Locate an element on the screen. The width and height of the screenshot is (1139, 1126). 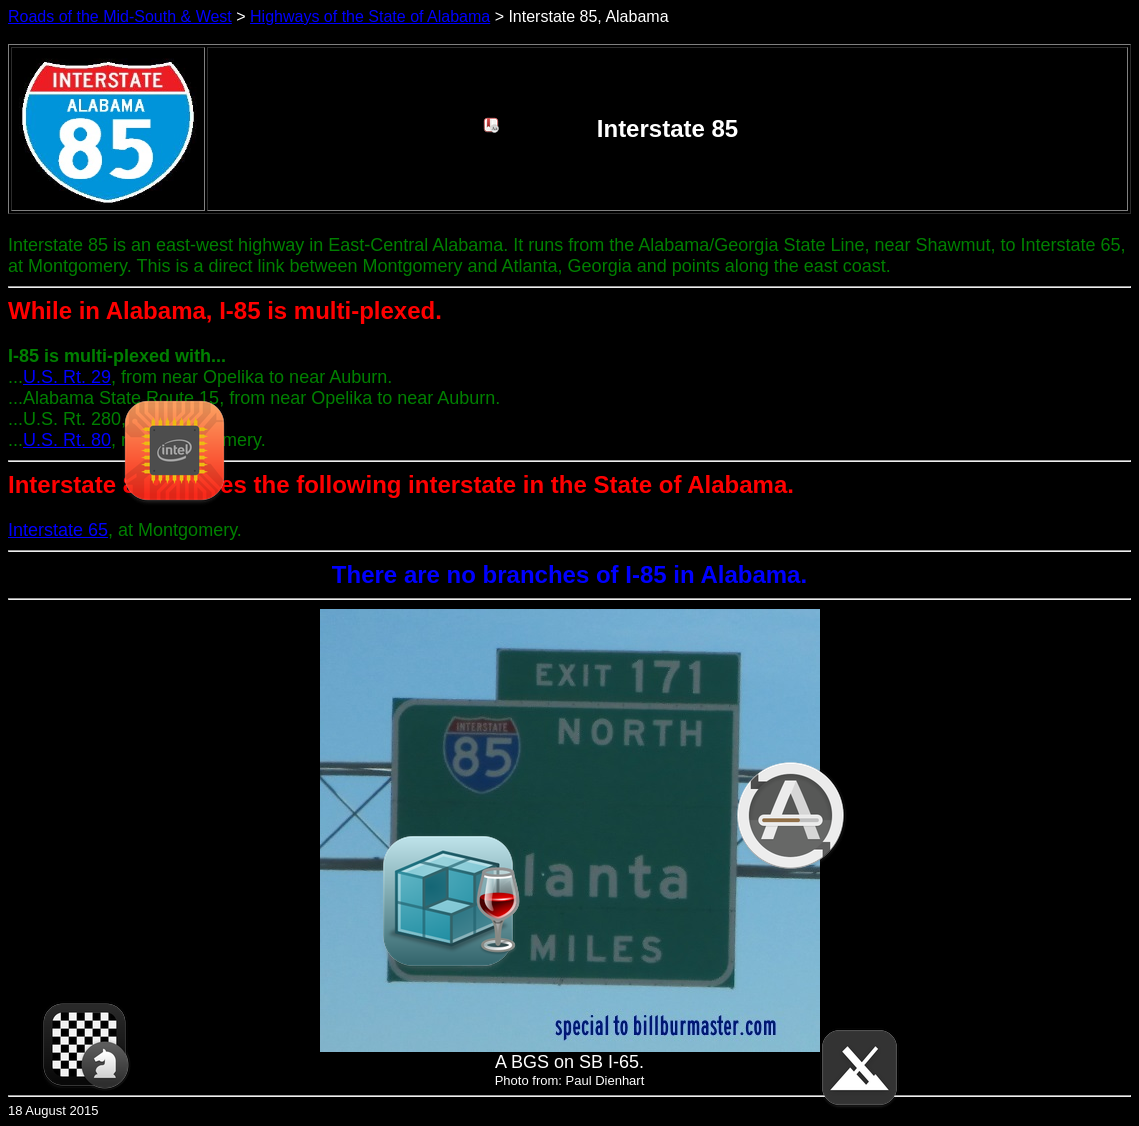
open the software updater application is located at coordinates (790, 815).